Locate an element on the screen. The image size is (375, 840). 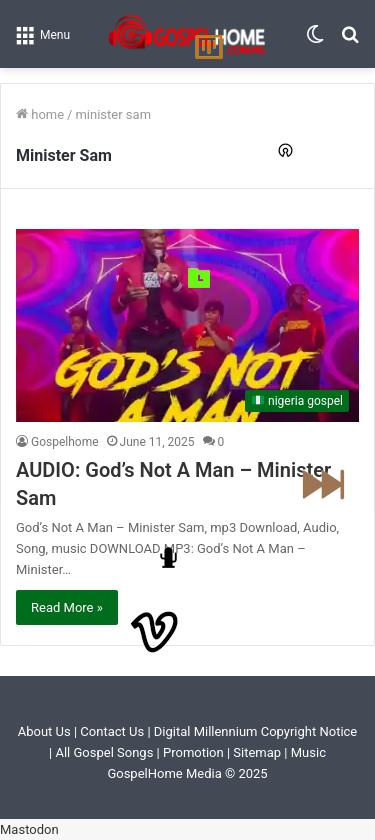
desert or arid climate indicator is located at coordinates (168, 557).